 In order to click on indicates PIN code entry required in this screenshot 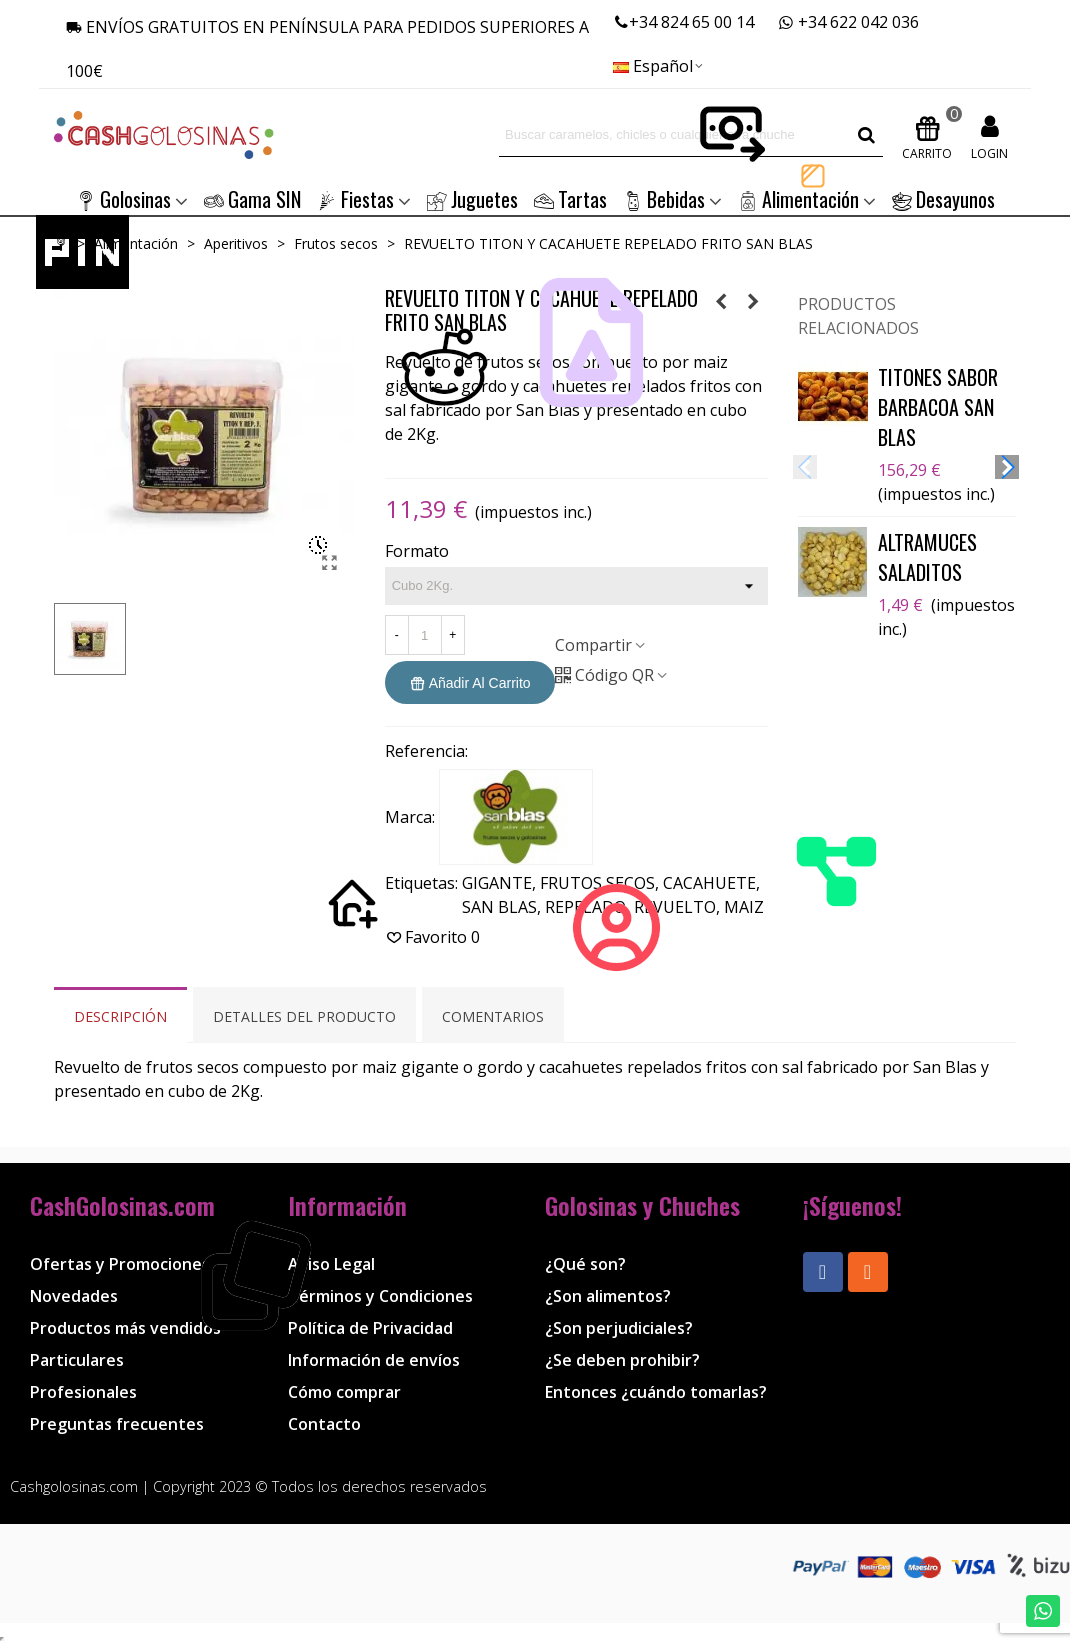, I will do `click(82, 252)`.